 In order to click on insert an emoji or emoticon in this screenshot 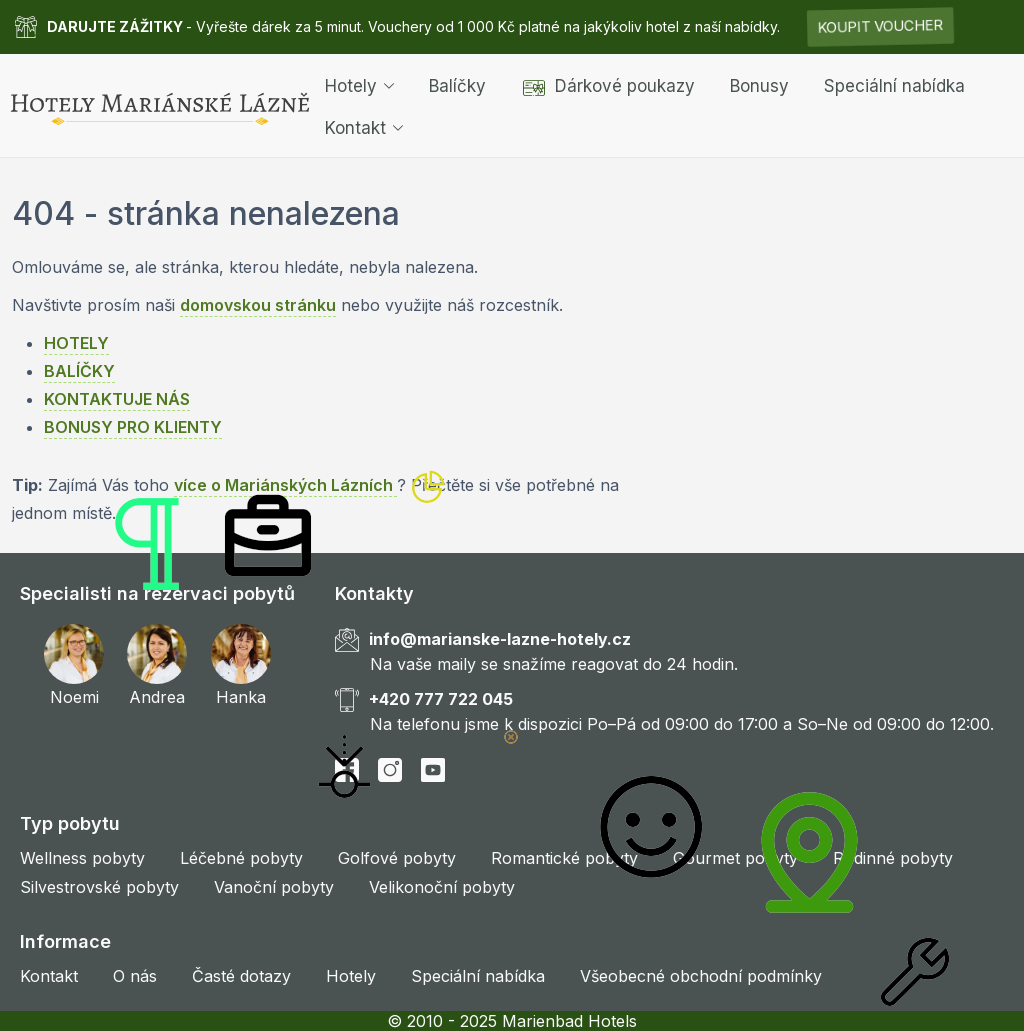, I will do `click(651, 827)`.